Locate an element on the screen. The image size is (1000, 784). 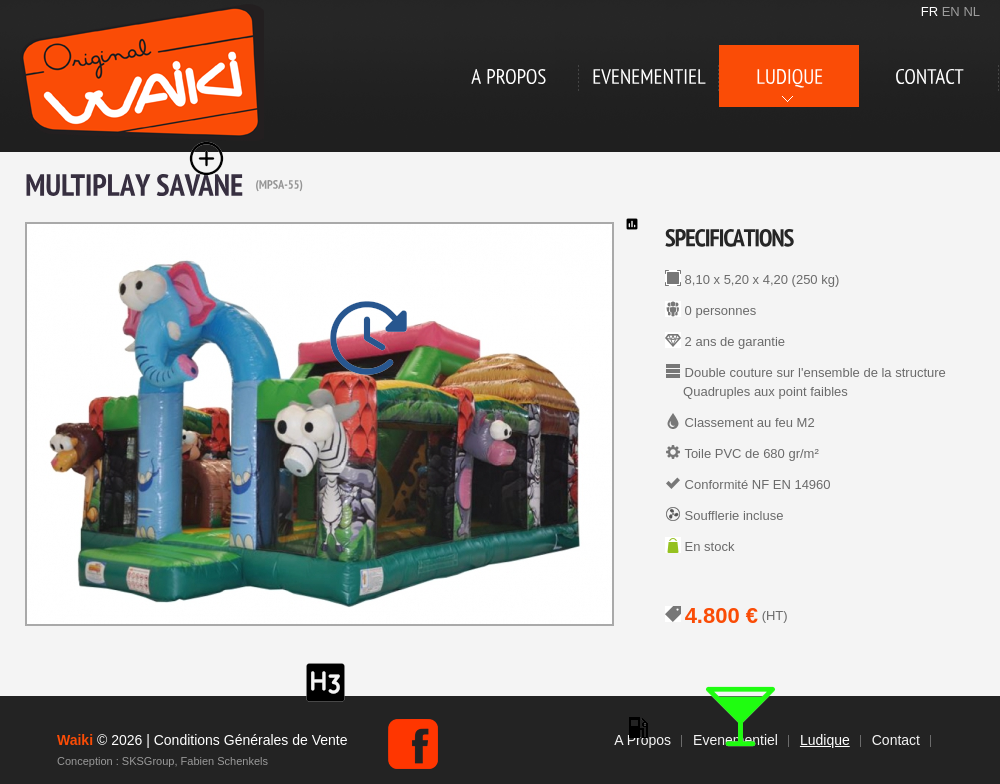
access bar or cocktail menu is located at coordinates (740, 716).